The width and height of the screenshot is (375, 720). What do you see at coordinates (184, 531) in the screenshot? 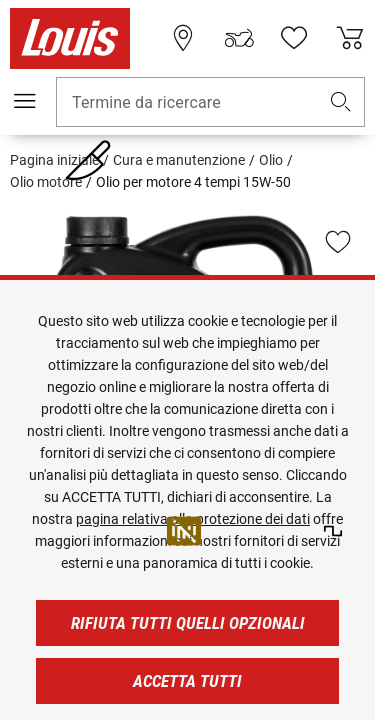
I see `mute or disable audio input` at bounding box center [184, 531].